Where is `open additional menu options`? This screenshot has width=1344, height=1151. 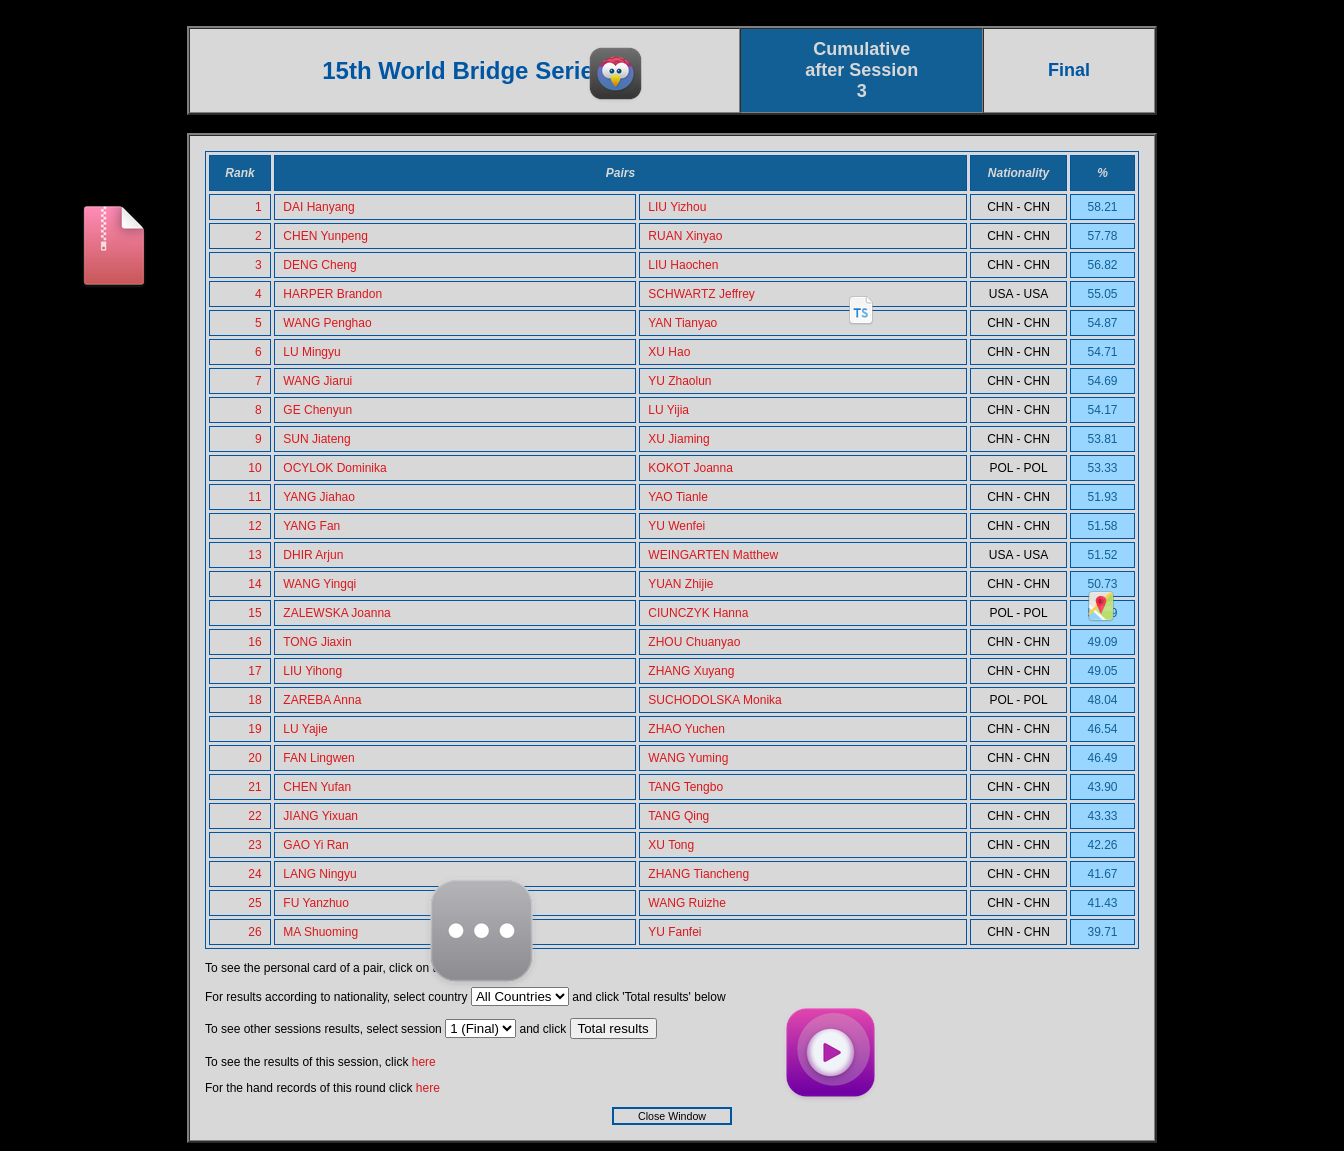 open additional menu options is located at coordinates (481, 932).